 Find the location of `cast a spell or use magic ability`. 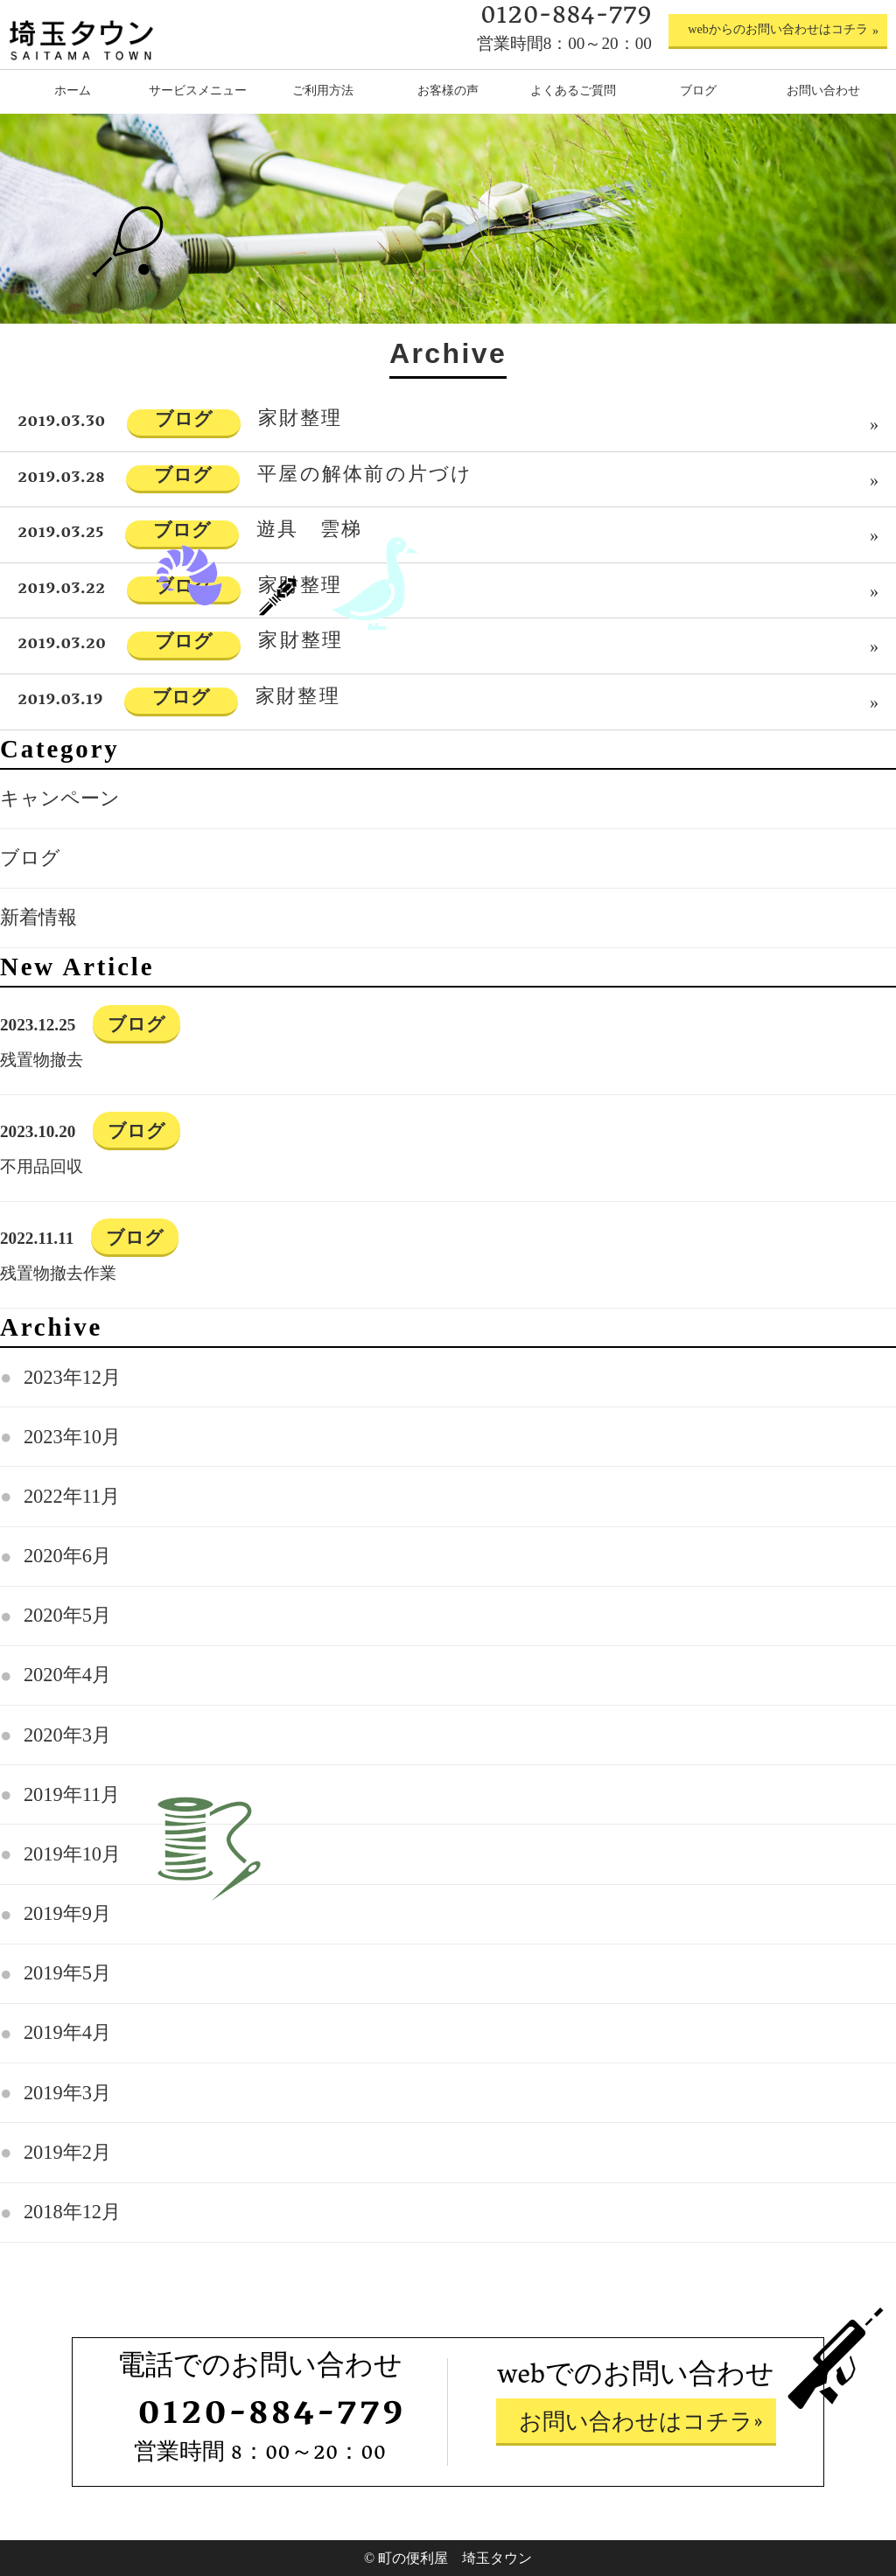

cast a spell or use magic ability is located at coordinates (278, 597).